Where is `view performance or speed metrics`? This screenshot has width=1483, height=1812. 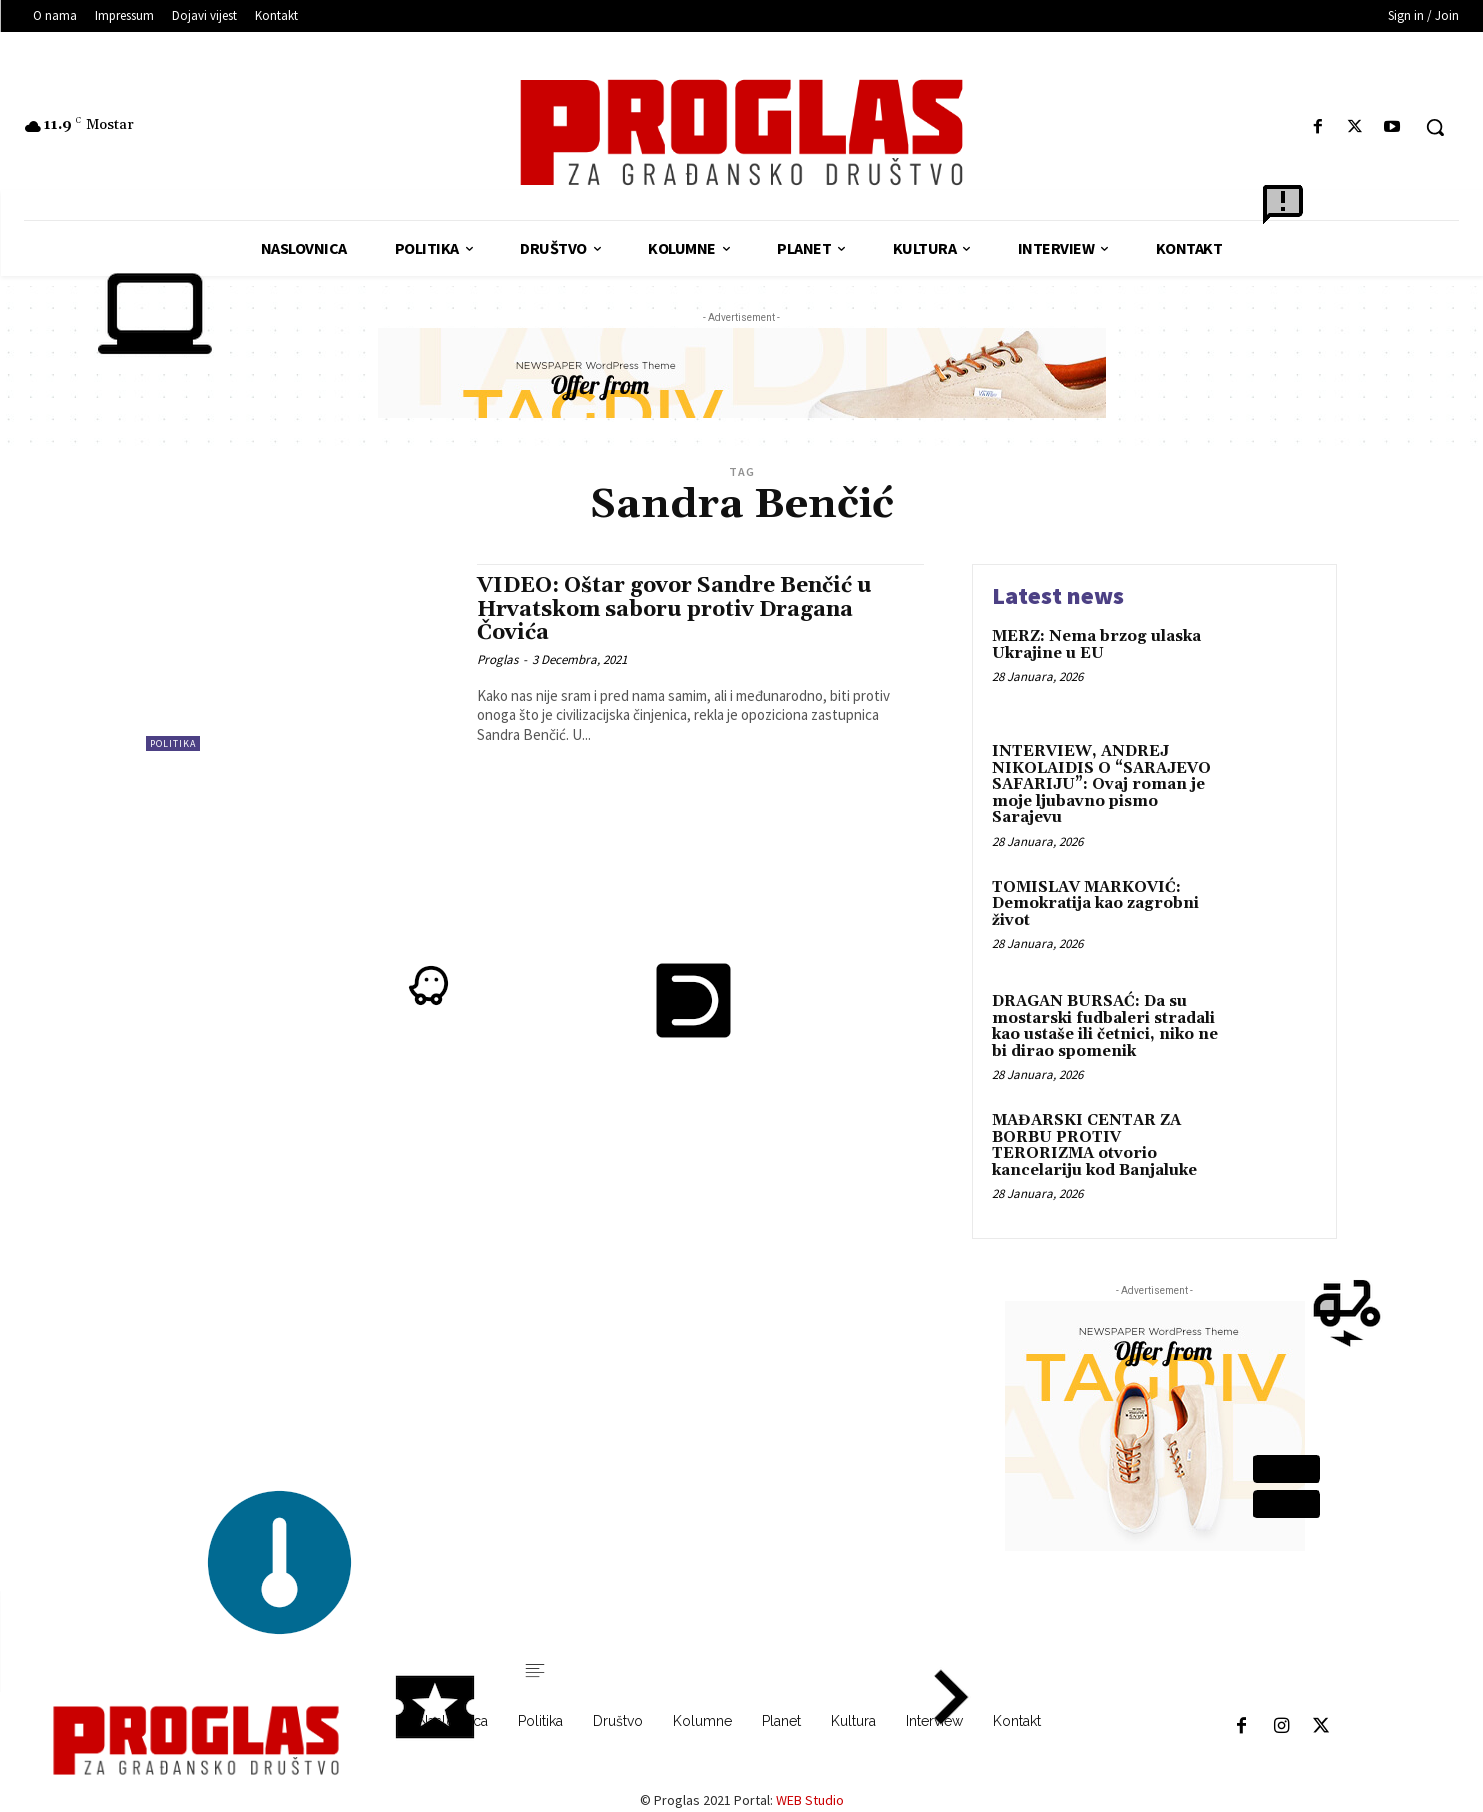 view performance or speed metrics is located at coordinates (279, 1562).